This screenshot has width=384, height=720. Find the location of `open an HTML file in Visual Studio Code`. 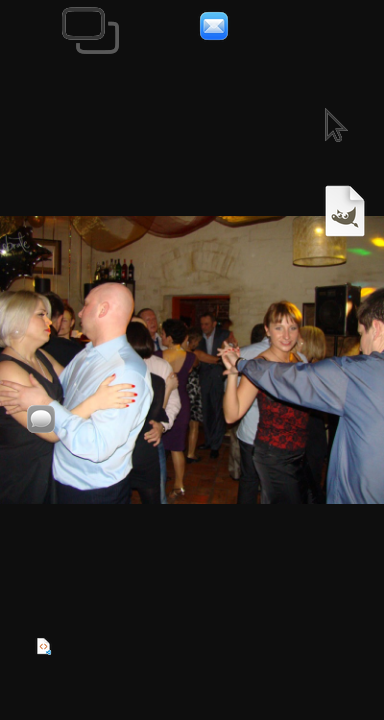

open an HTML file in Visual Studio Code is located at coordinates (43, 646).